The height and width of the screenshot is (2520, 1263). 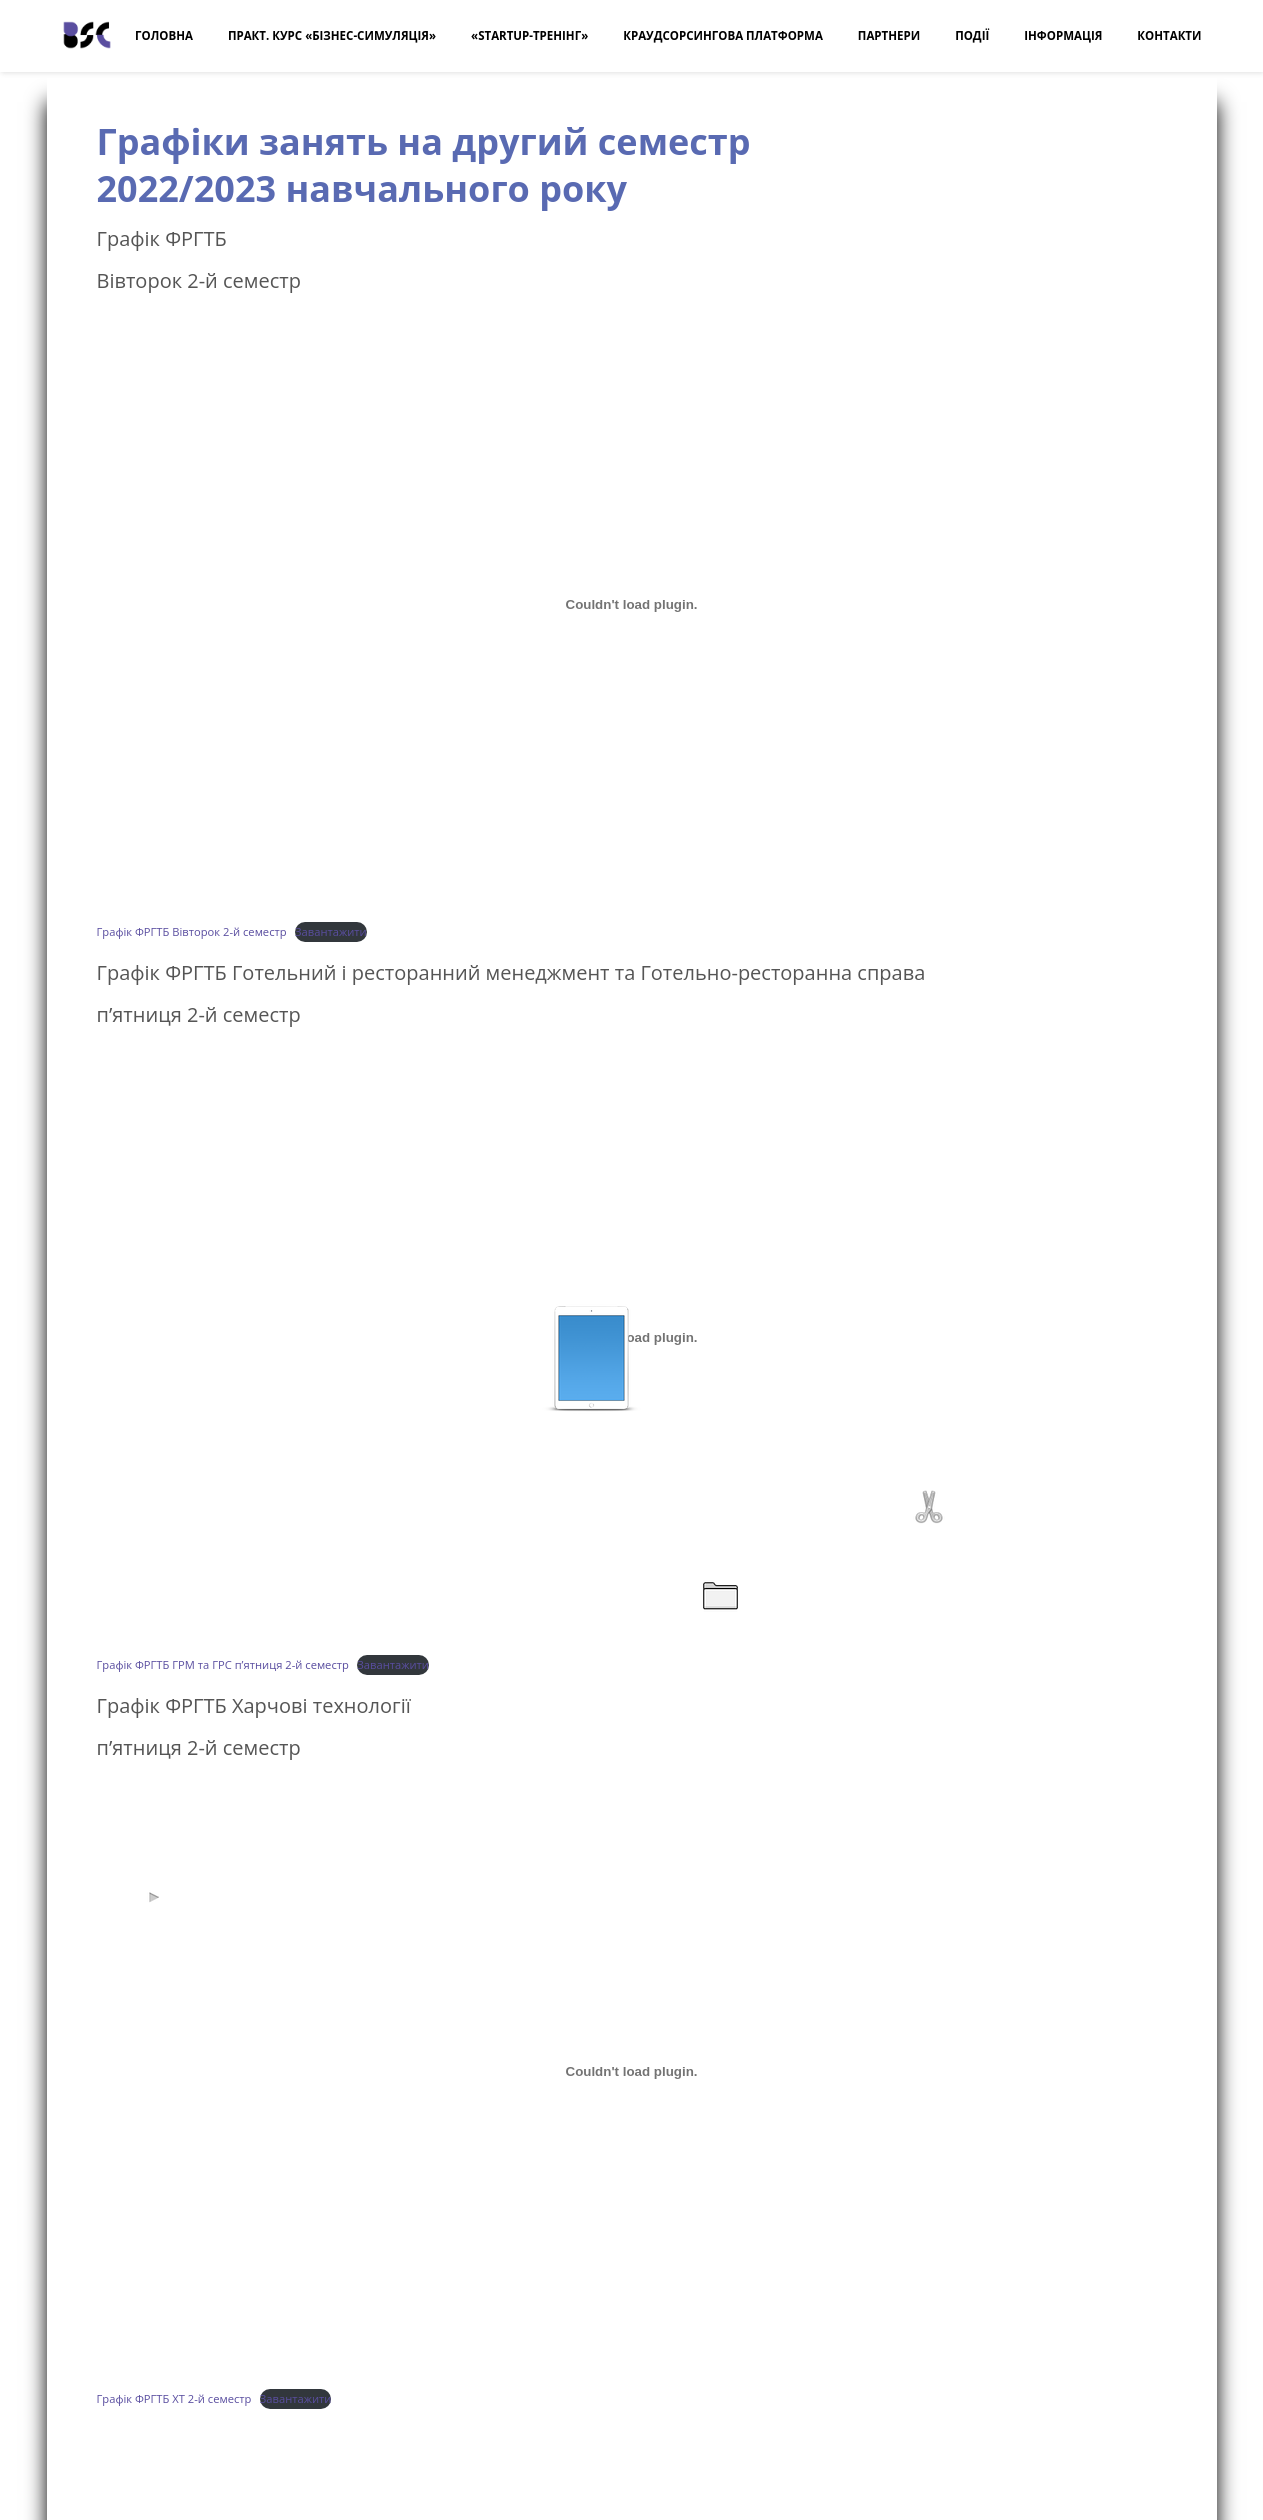 I want to click on navigate to the next item or section, so click(x=155, y=1898).